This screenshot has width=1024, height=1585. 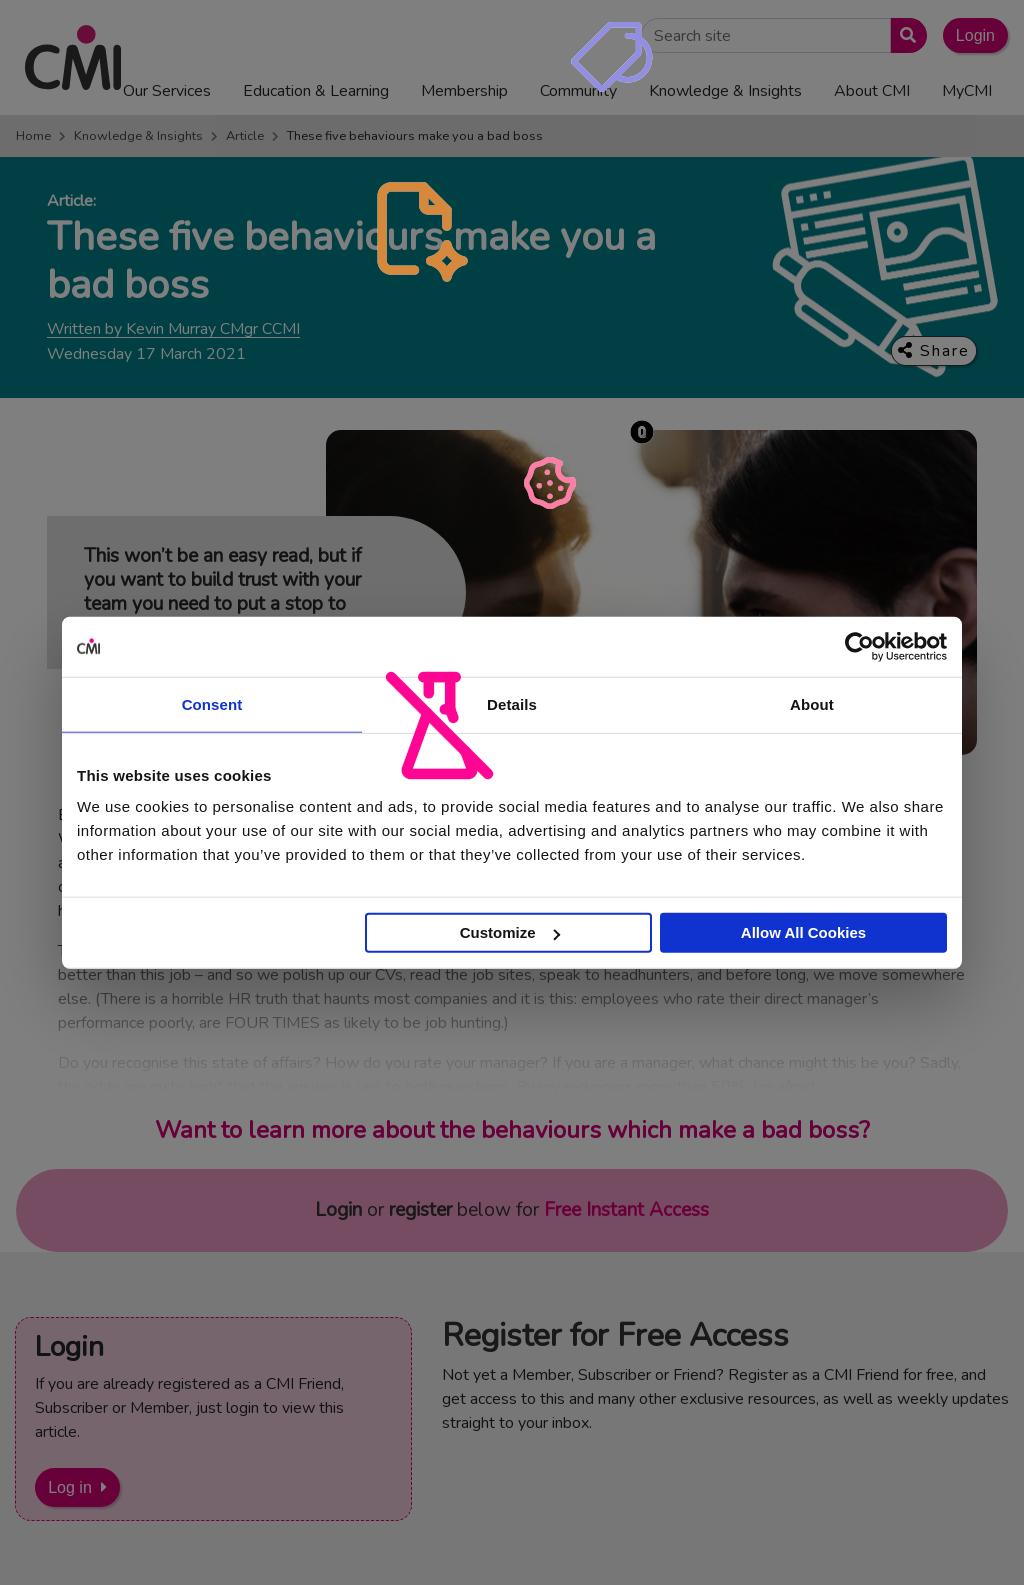 What do you see at coordinates (610, 55) in the screenshot?
I see `add or manage tags for a file` at bounding box center [610, 55].